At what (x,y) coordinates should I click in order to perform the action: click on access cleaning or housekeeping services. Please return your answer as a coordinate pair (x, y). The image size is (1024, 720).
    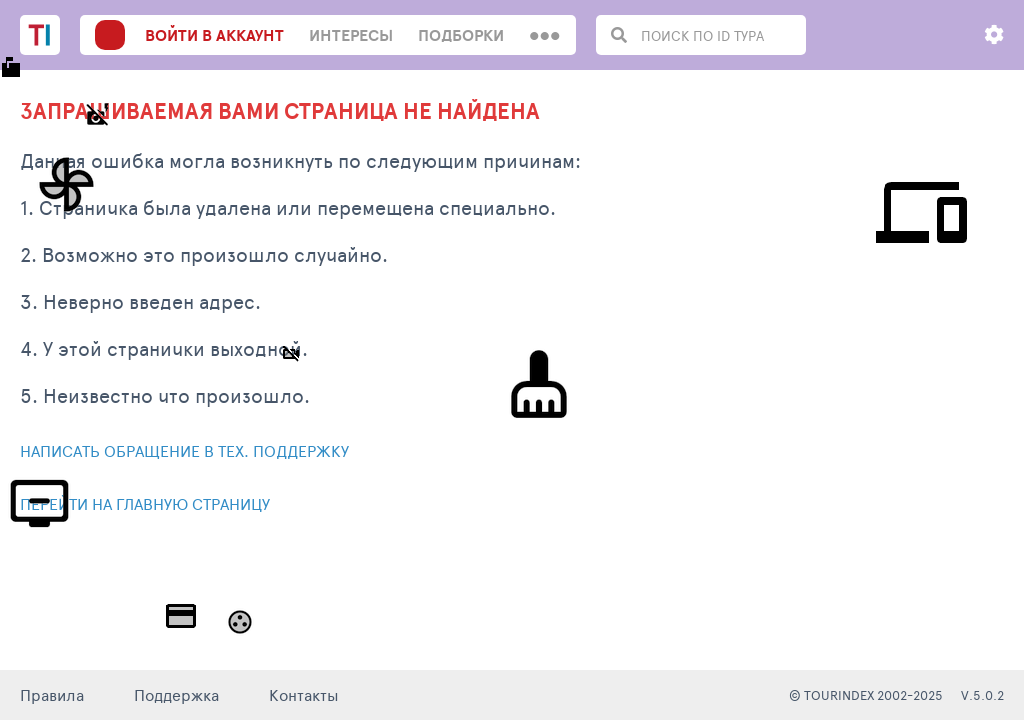
    Looking at the image, I should click on (539, 384).